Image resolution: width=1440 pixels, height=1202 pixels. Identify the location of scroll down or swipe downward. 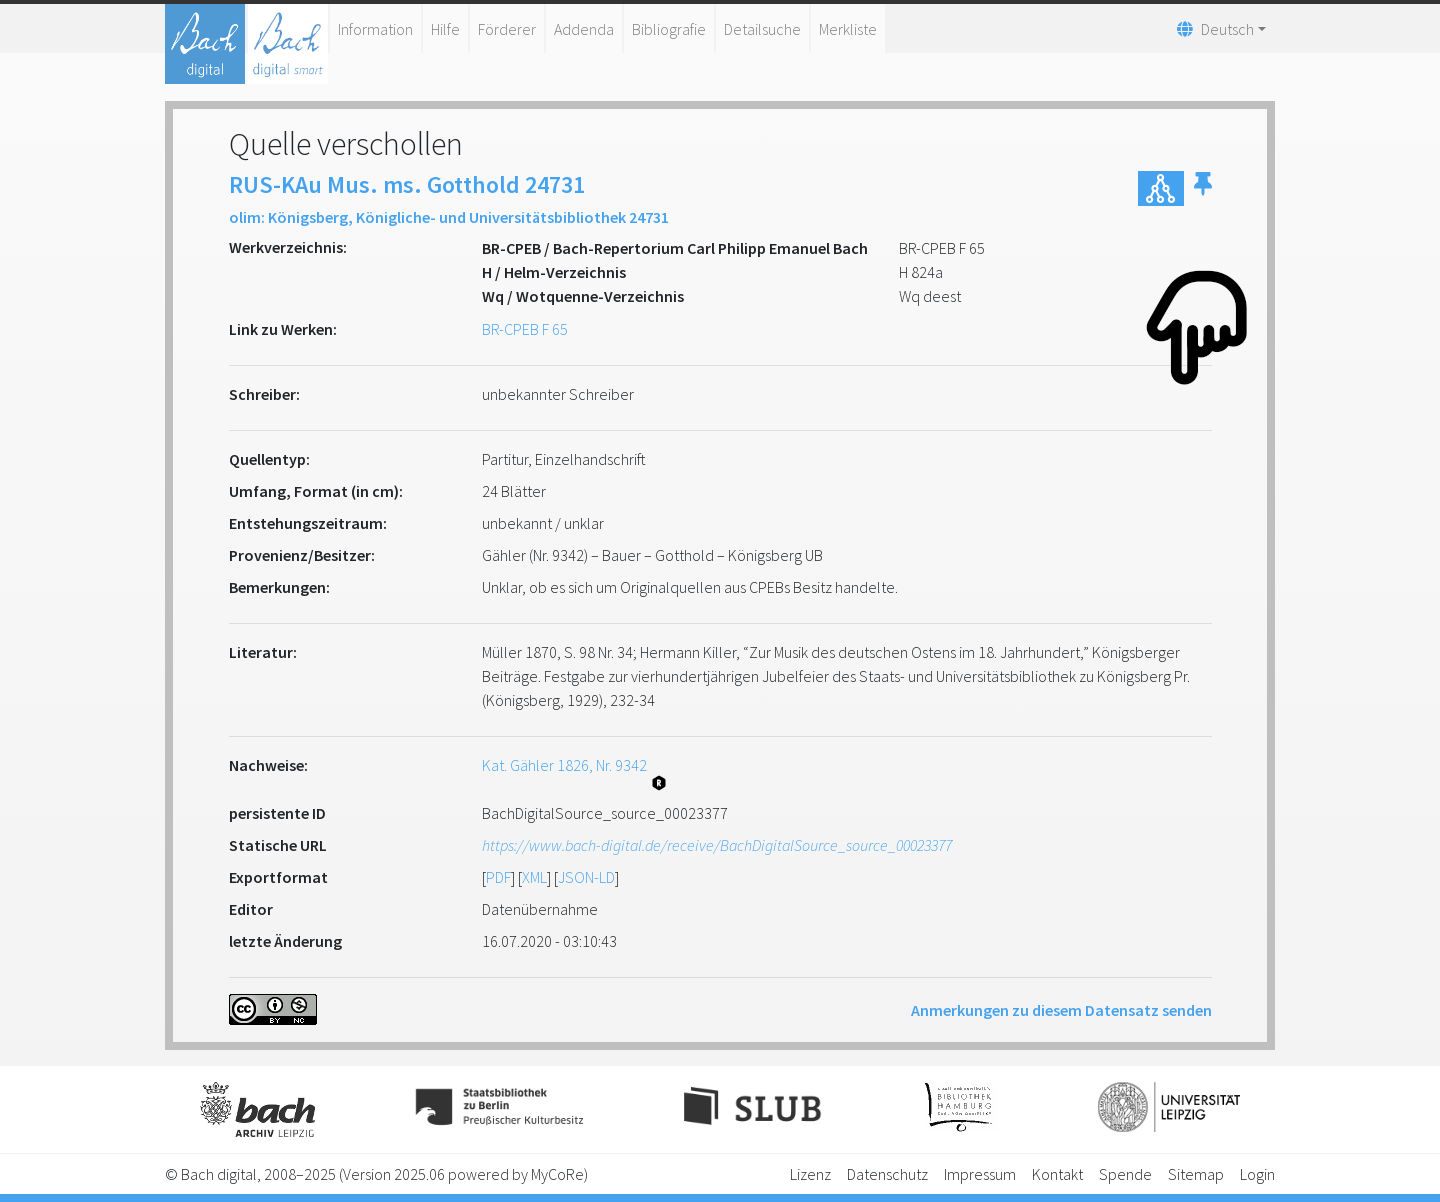
(1198, 325).